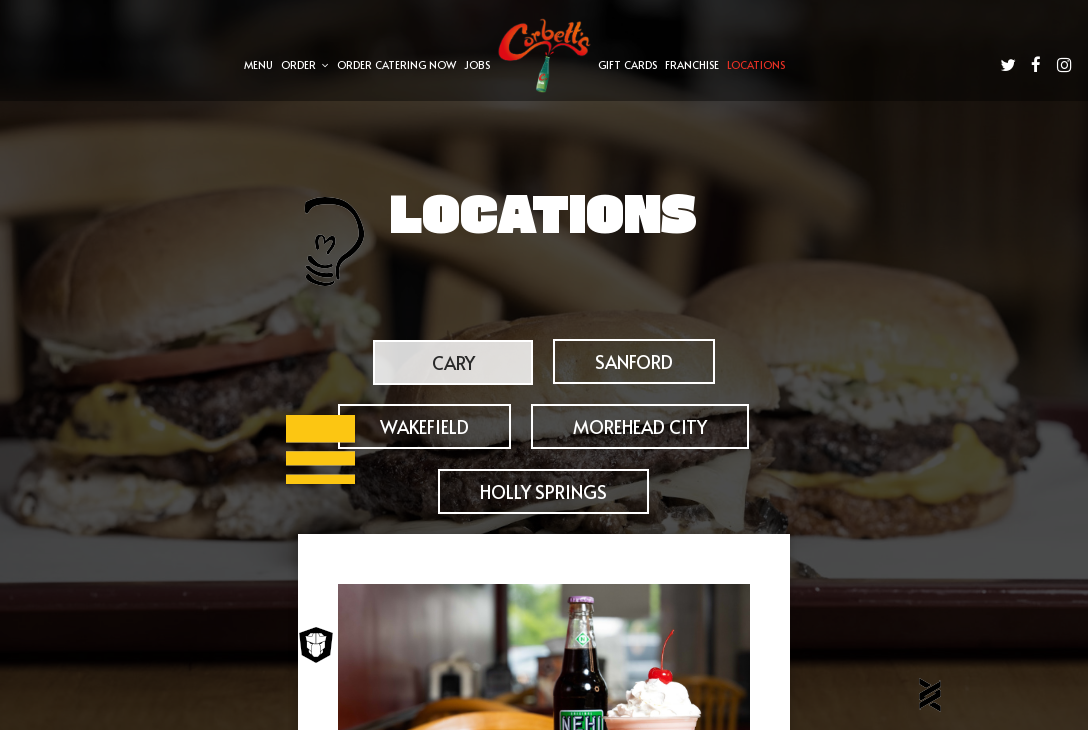  What do you see at coordinates (320, 449) in the screenshot?
I see `platform.sh logo` at bounding box center [320, 449].